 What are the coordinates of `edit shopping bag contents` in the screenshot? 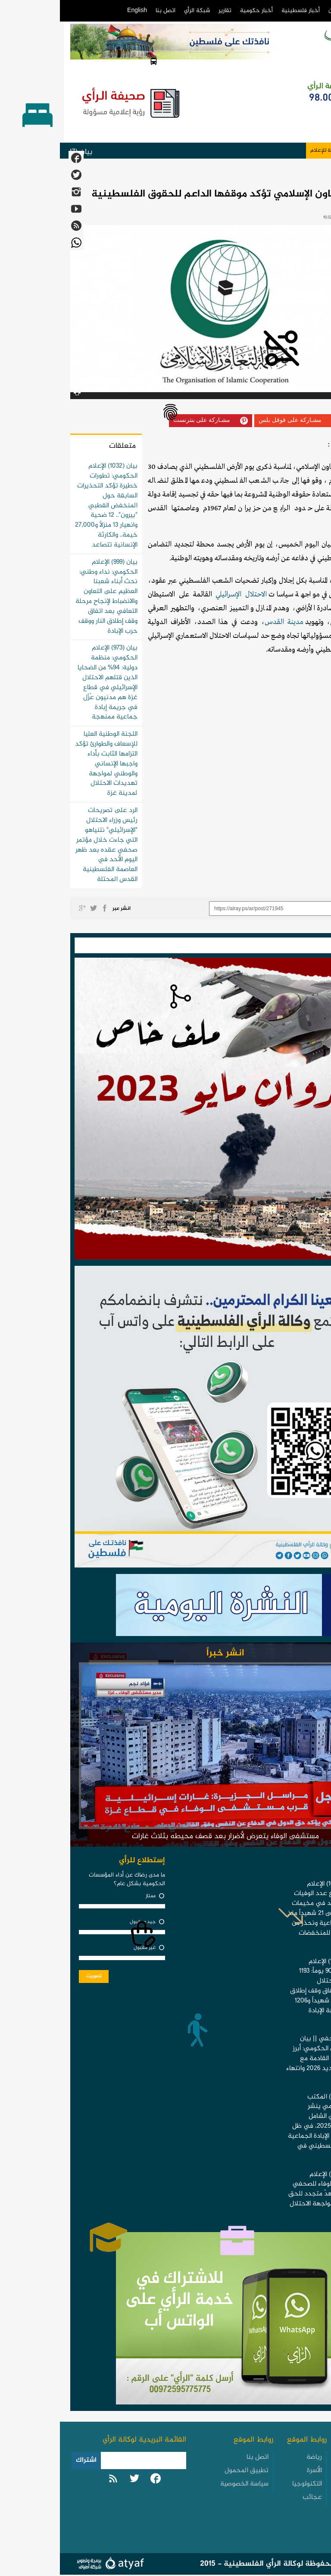 It's located at (142, 1933).